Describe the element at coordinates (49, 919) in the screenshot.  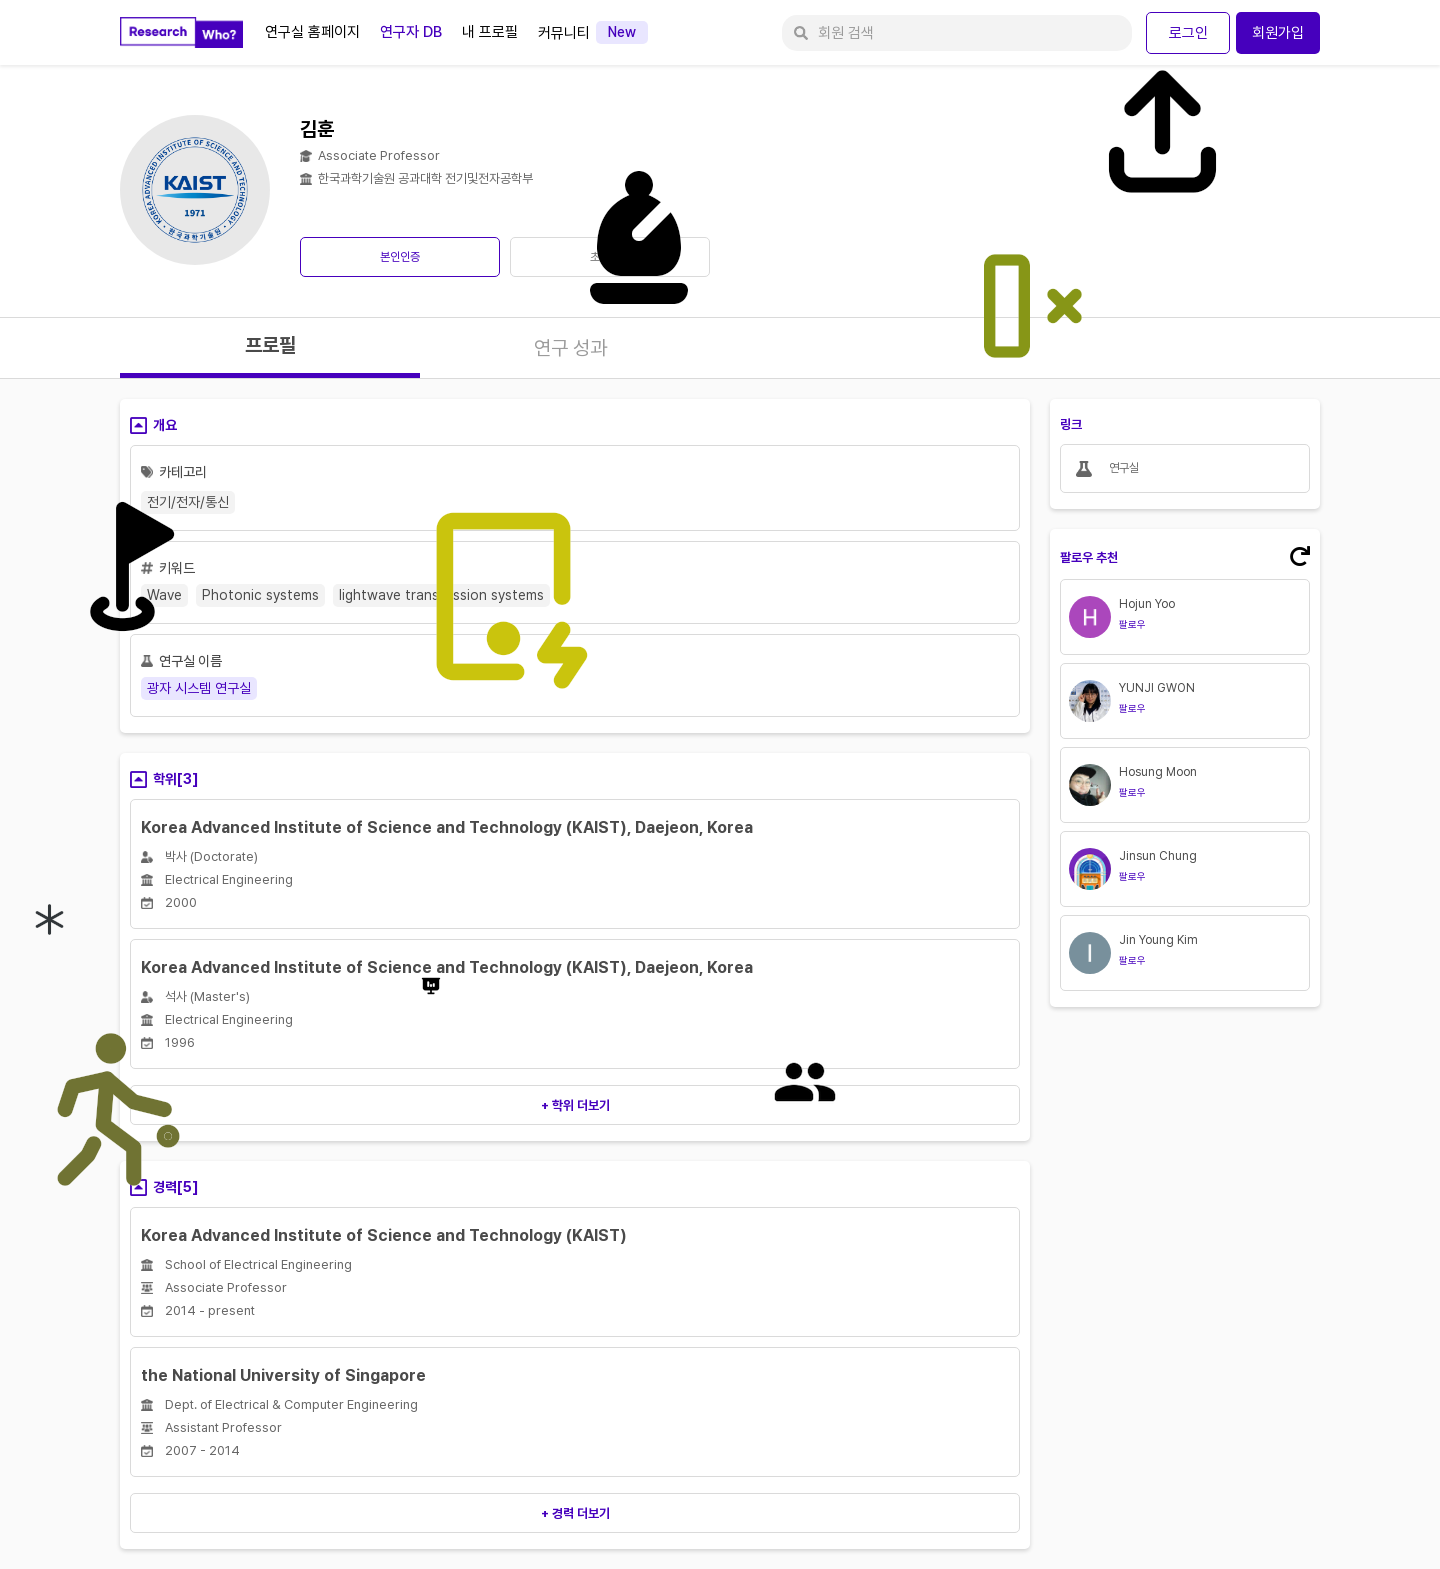
I see `indicates a required field in a form` at that location.